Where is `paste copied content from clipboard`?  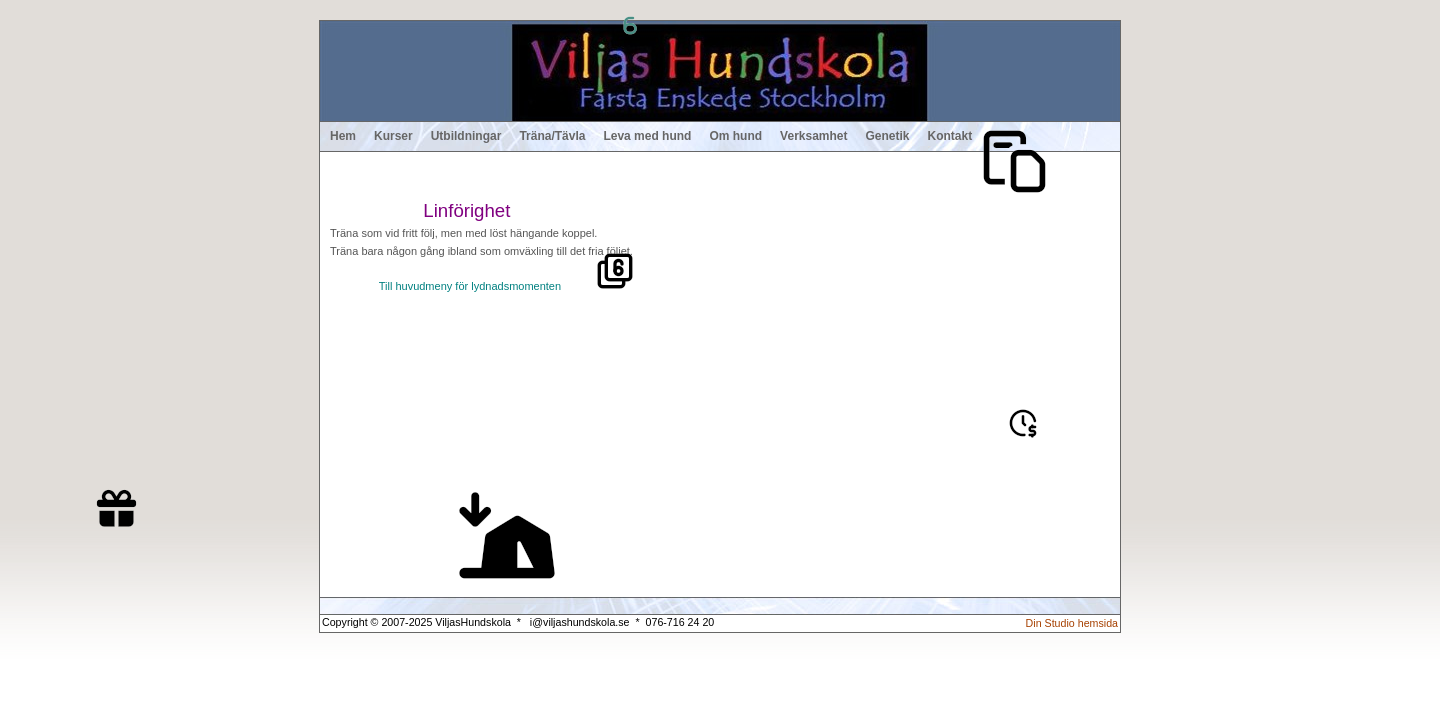
paste copied content from clipboard is located at coordinates (1014, 161).